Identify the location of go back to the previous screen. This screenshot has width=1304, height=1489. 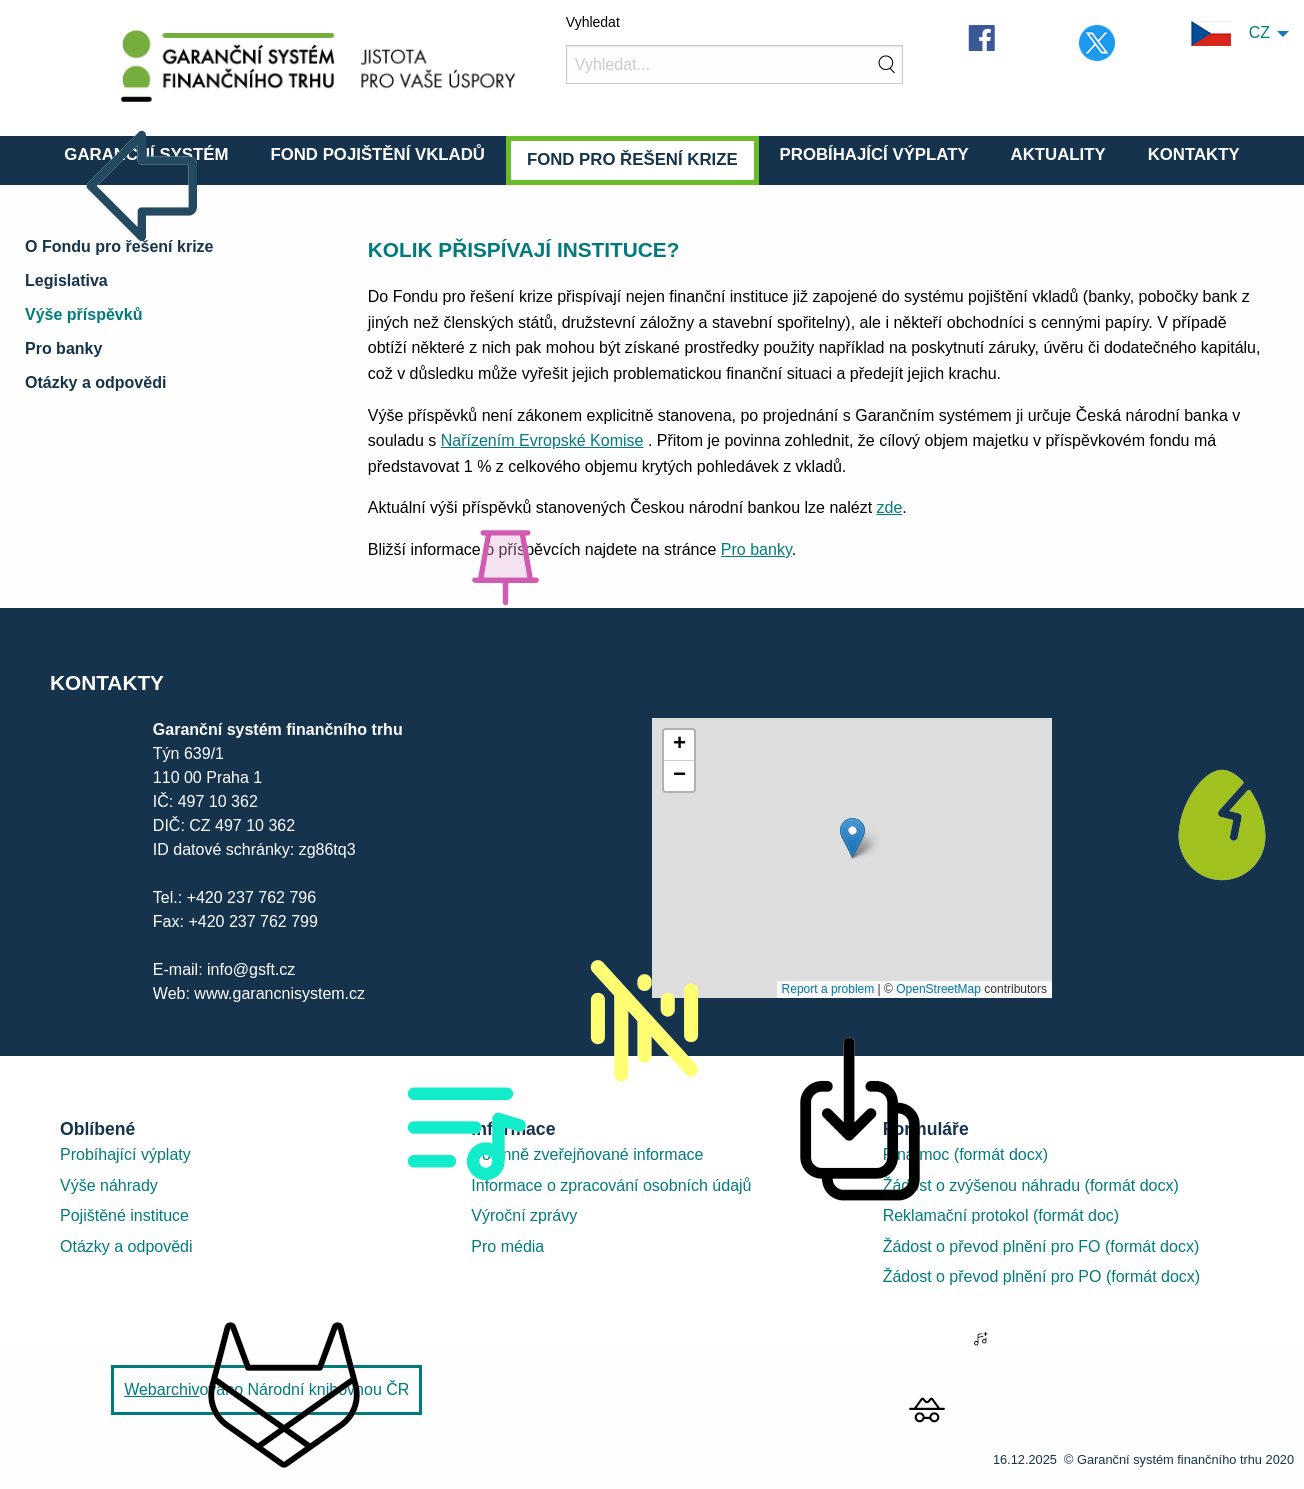
(146, 186).